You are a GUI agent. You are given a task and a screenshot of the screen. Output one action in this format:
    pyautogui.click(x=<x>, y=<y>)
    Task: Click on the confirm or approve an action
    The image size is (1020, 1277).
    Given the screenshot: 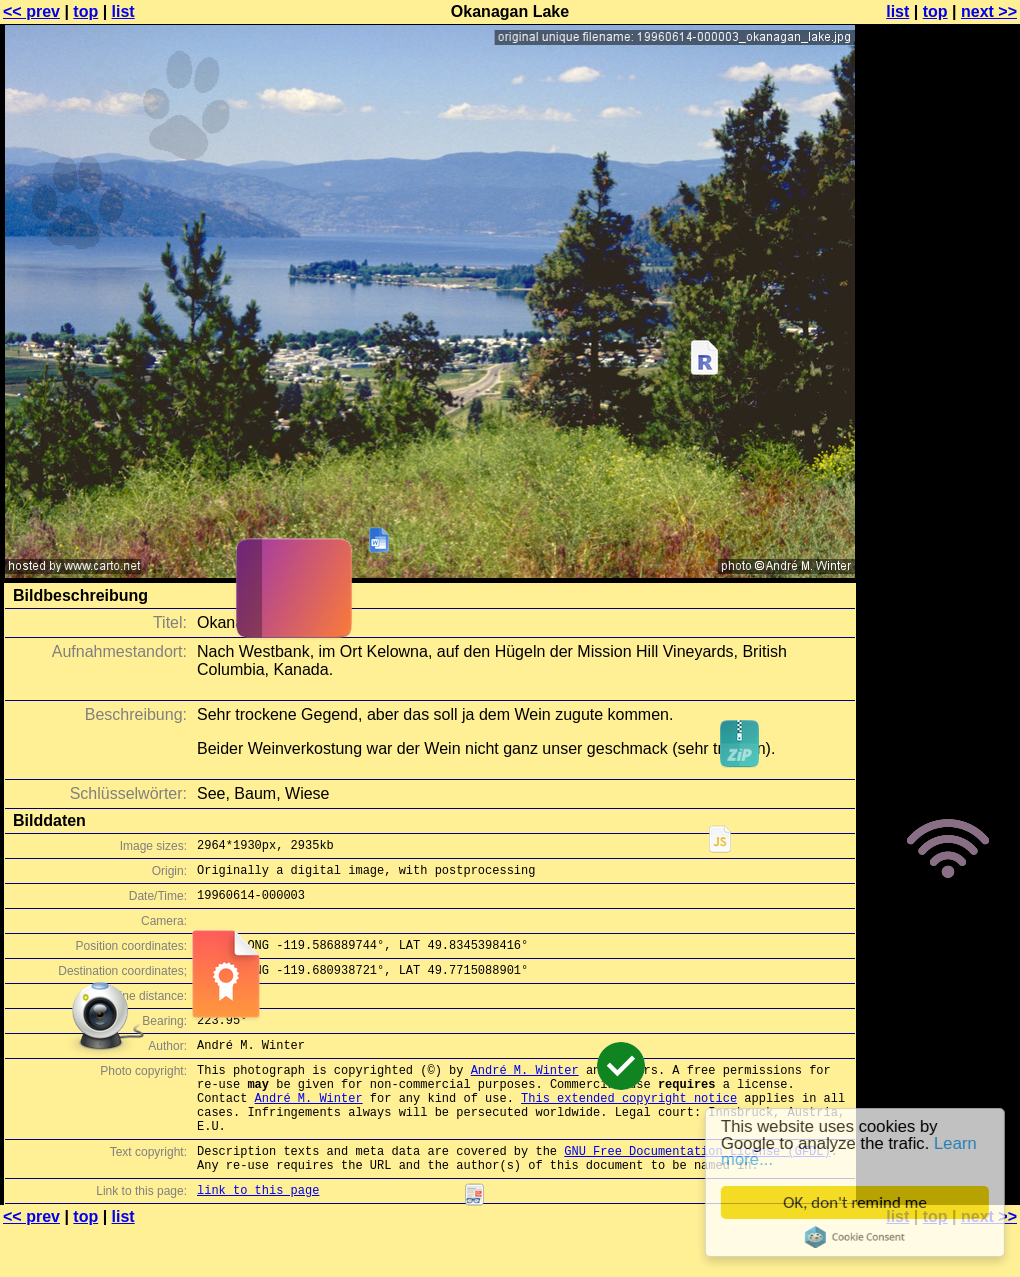 What is the action you would take?
    pyautogui.click(x=621, y=1066)
    